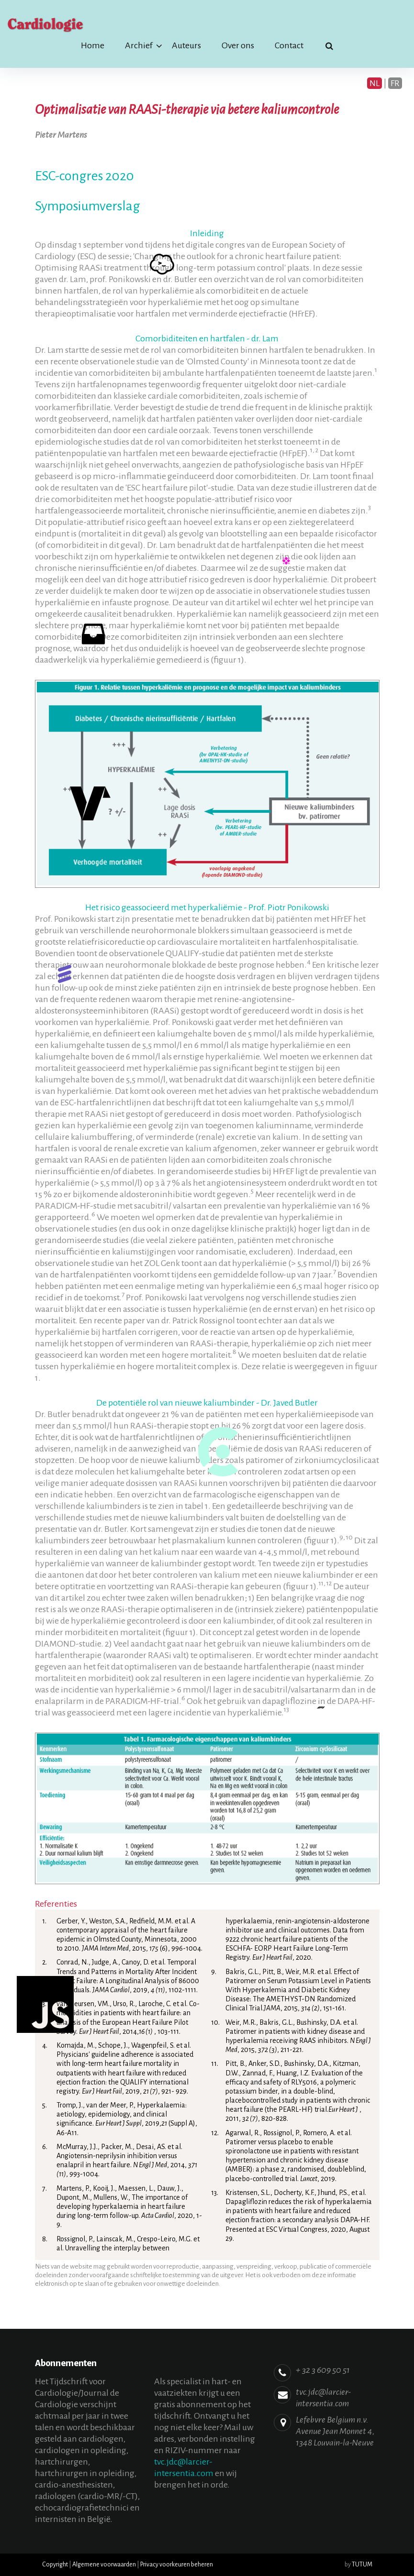 This screenshot has height=2576, width=414. Describe the element at coordinates (218, 1452) in the screenshot. I see `clerk authentication service logo` at that location.